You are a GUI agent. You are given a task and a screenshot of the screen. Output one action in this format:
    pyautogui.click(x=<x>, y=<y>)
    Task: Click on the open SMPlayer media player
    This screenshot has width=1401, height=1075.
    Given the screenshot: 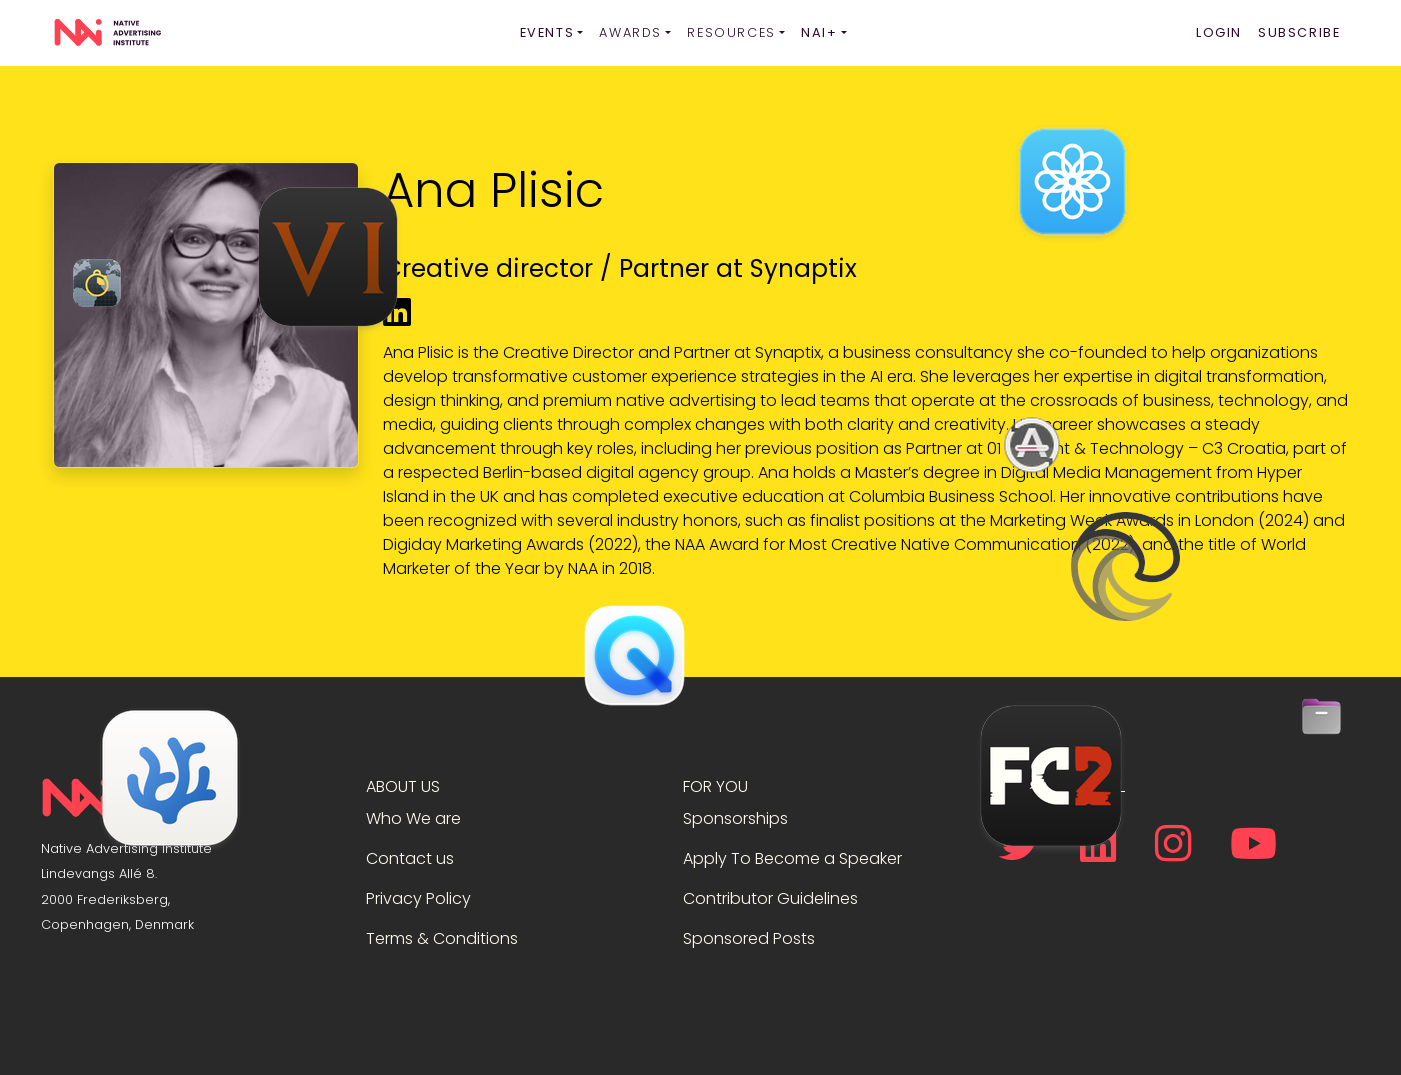 What is the action you would take?
    pyautogui.click(x=634, y=655)
    